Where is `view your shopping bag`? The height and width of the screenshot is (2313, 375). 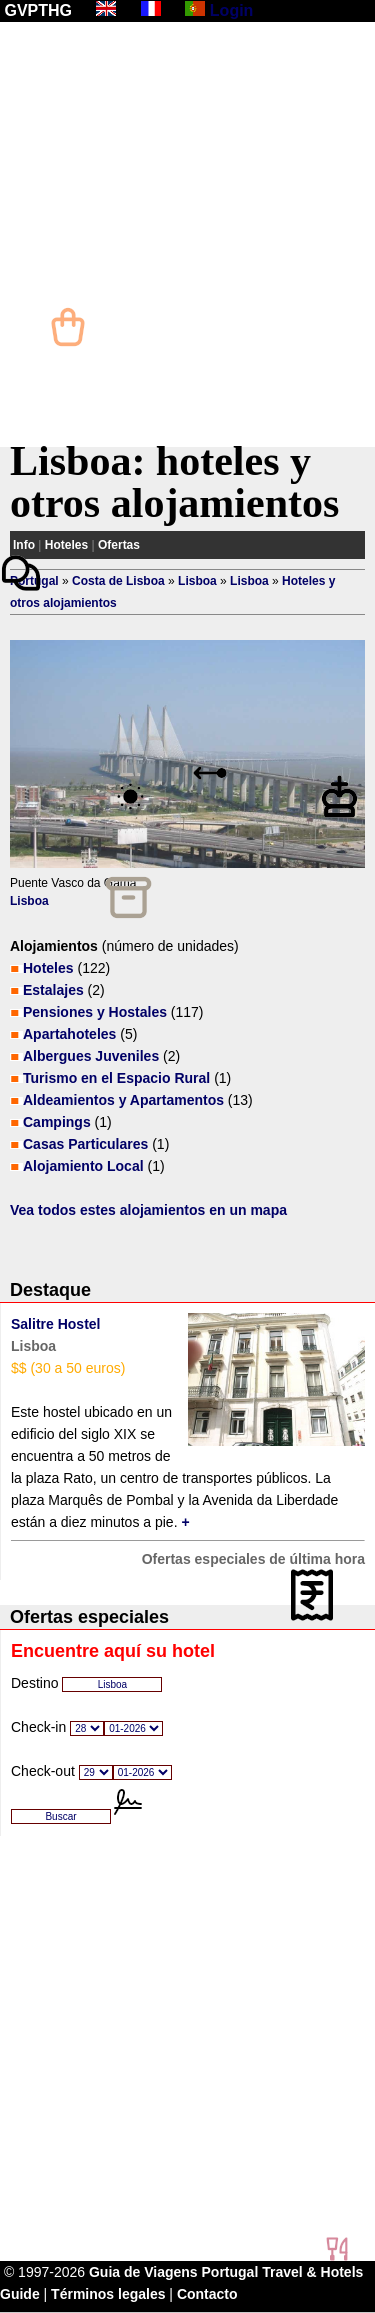
view your shopping bag is located at coordinates (68, 327).